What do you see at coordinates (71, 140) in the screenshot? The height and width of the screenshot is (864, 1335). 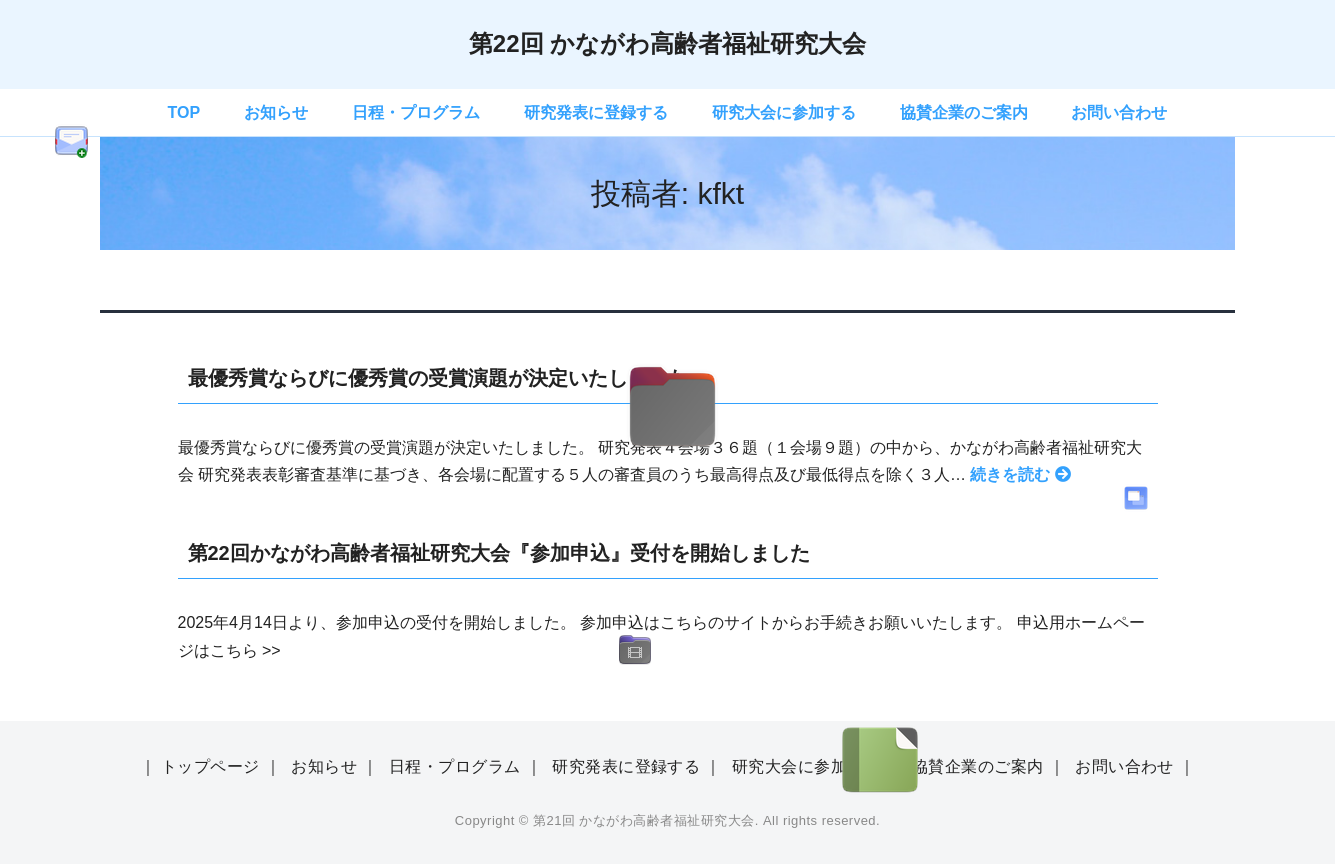 I see `compose a new email message` at bounding box center [71, 140].